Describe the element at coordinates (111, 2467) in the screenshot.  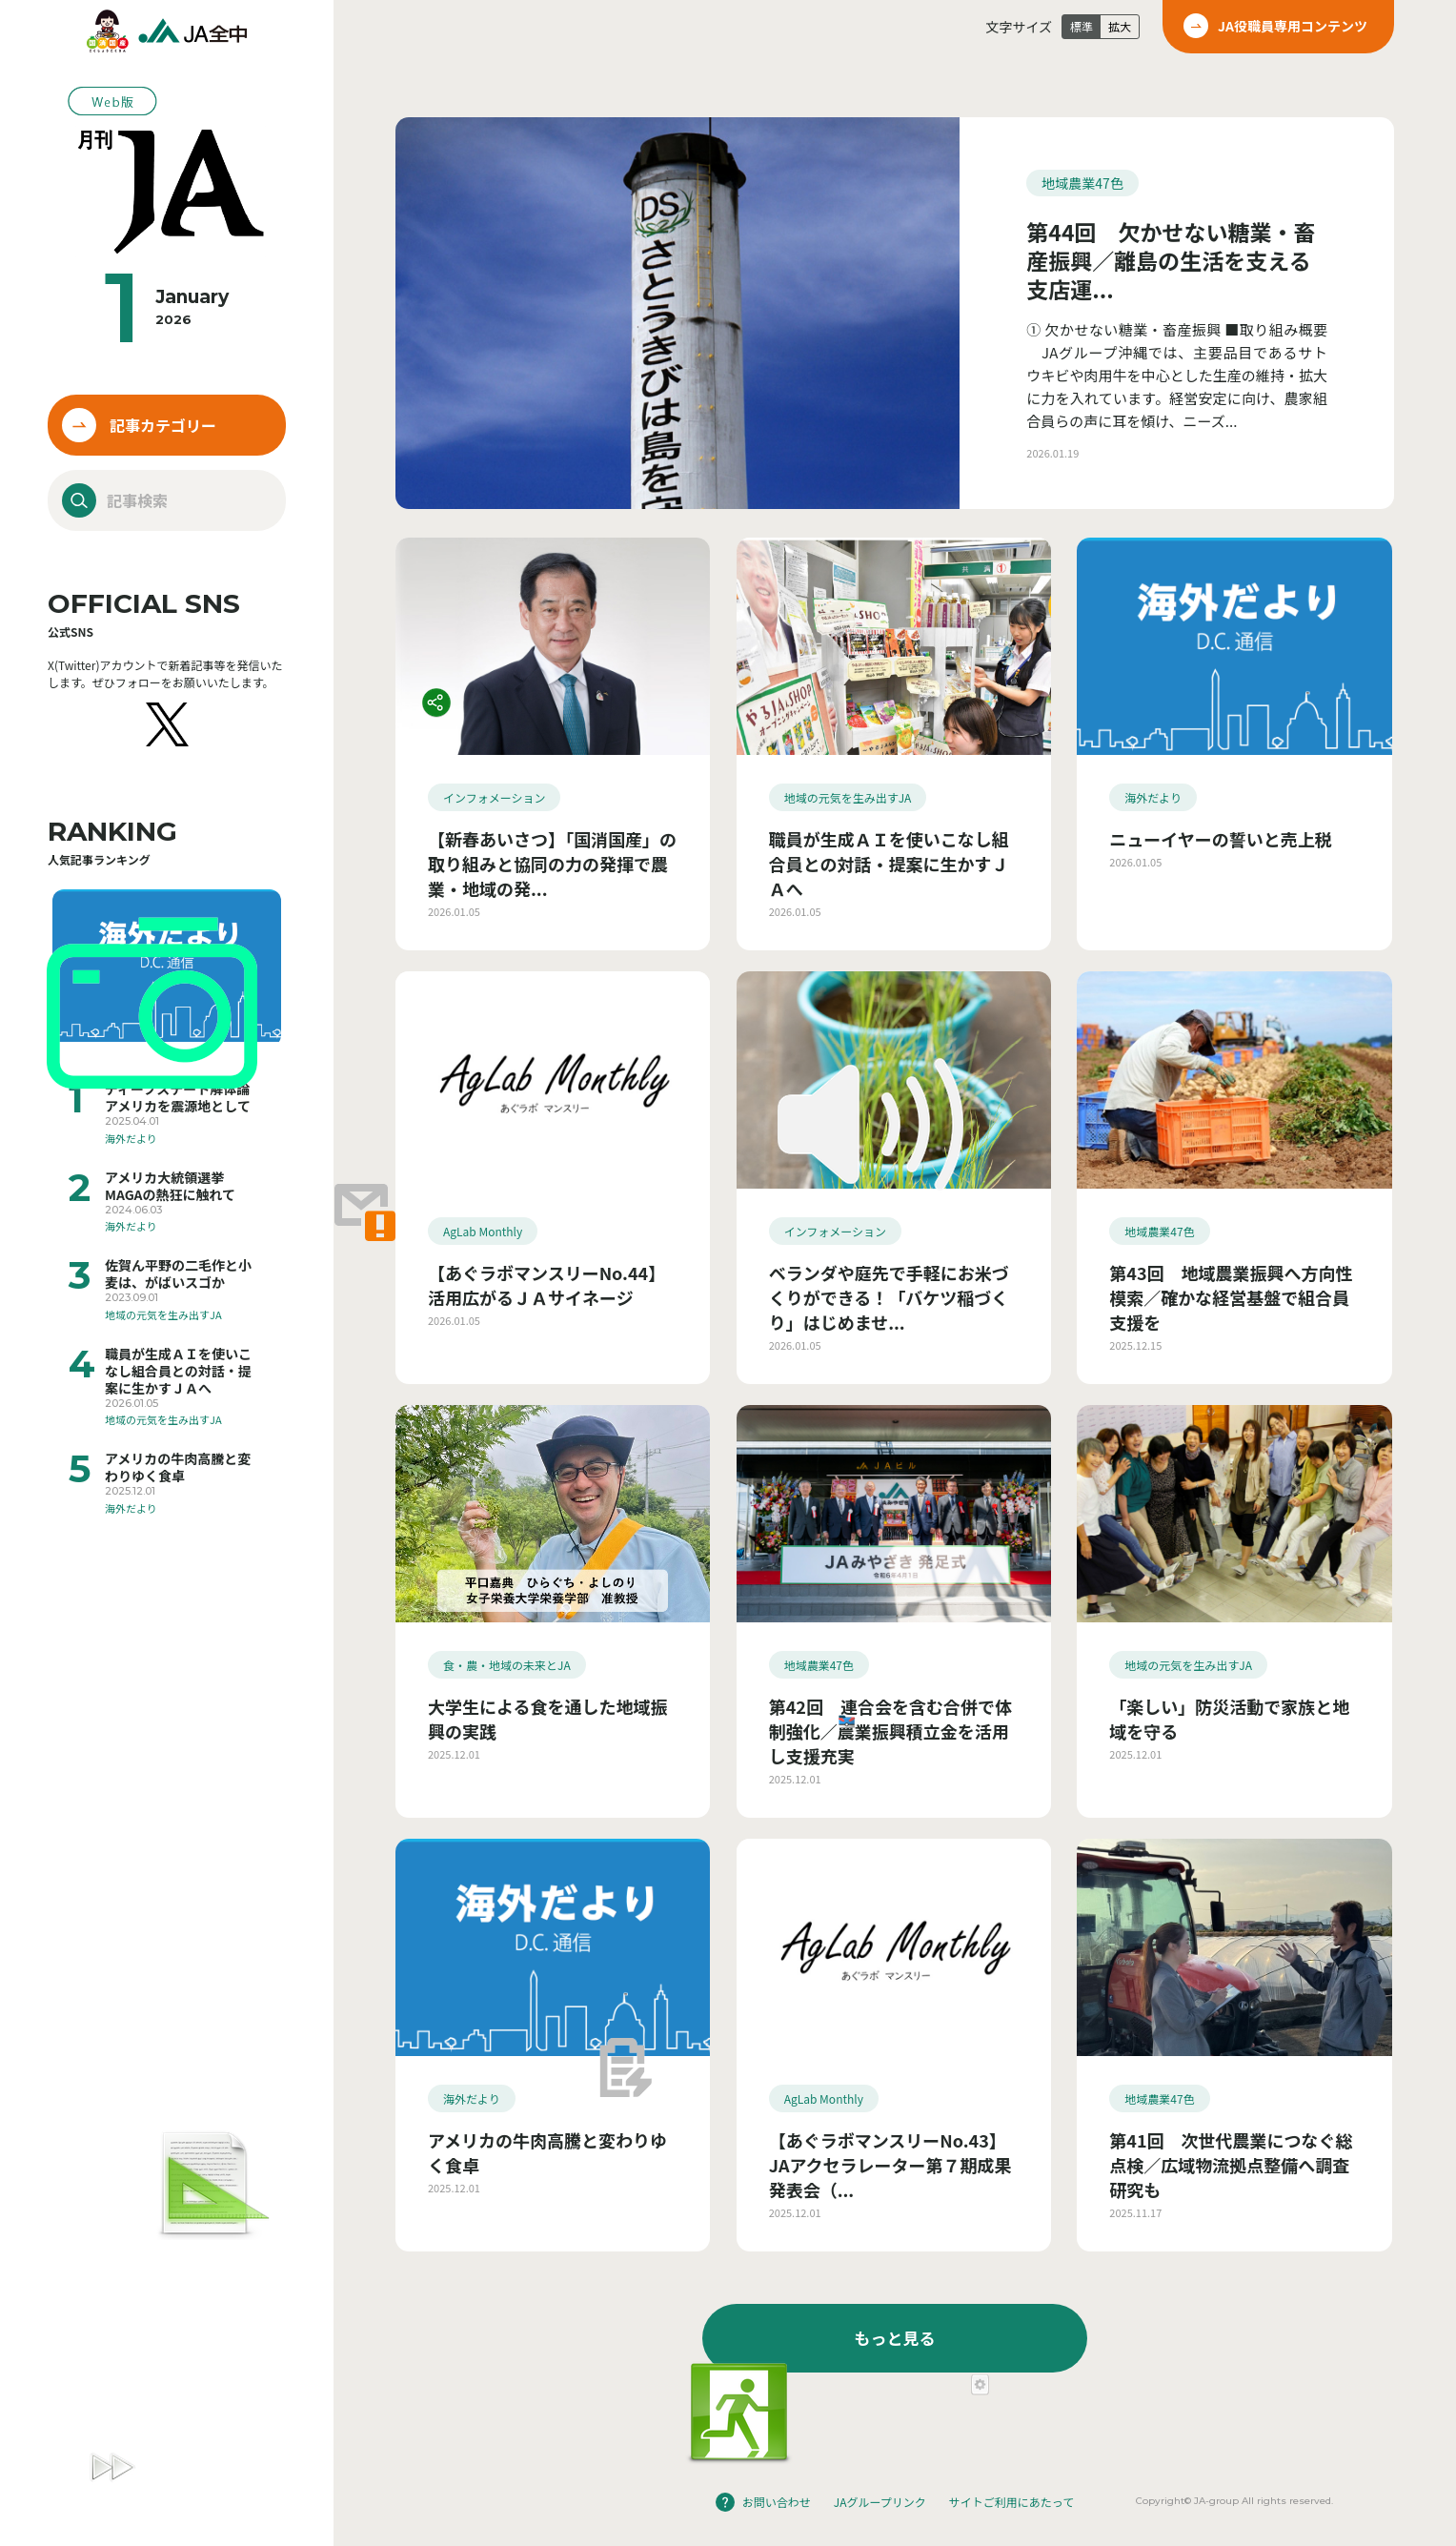
I see `skip to next track` at that location.